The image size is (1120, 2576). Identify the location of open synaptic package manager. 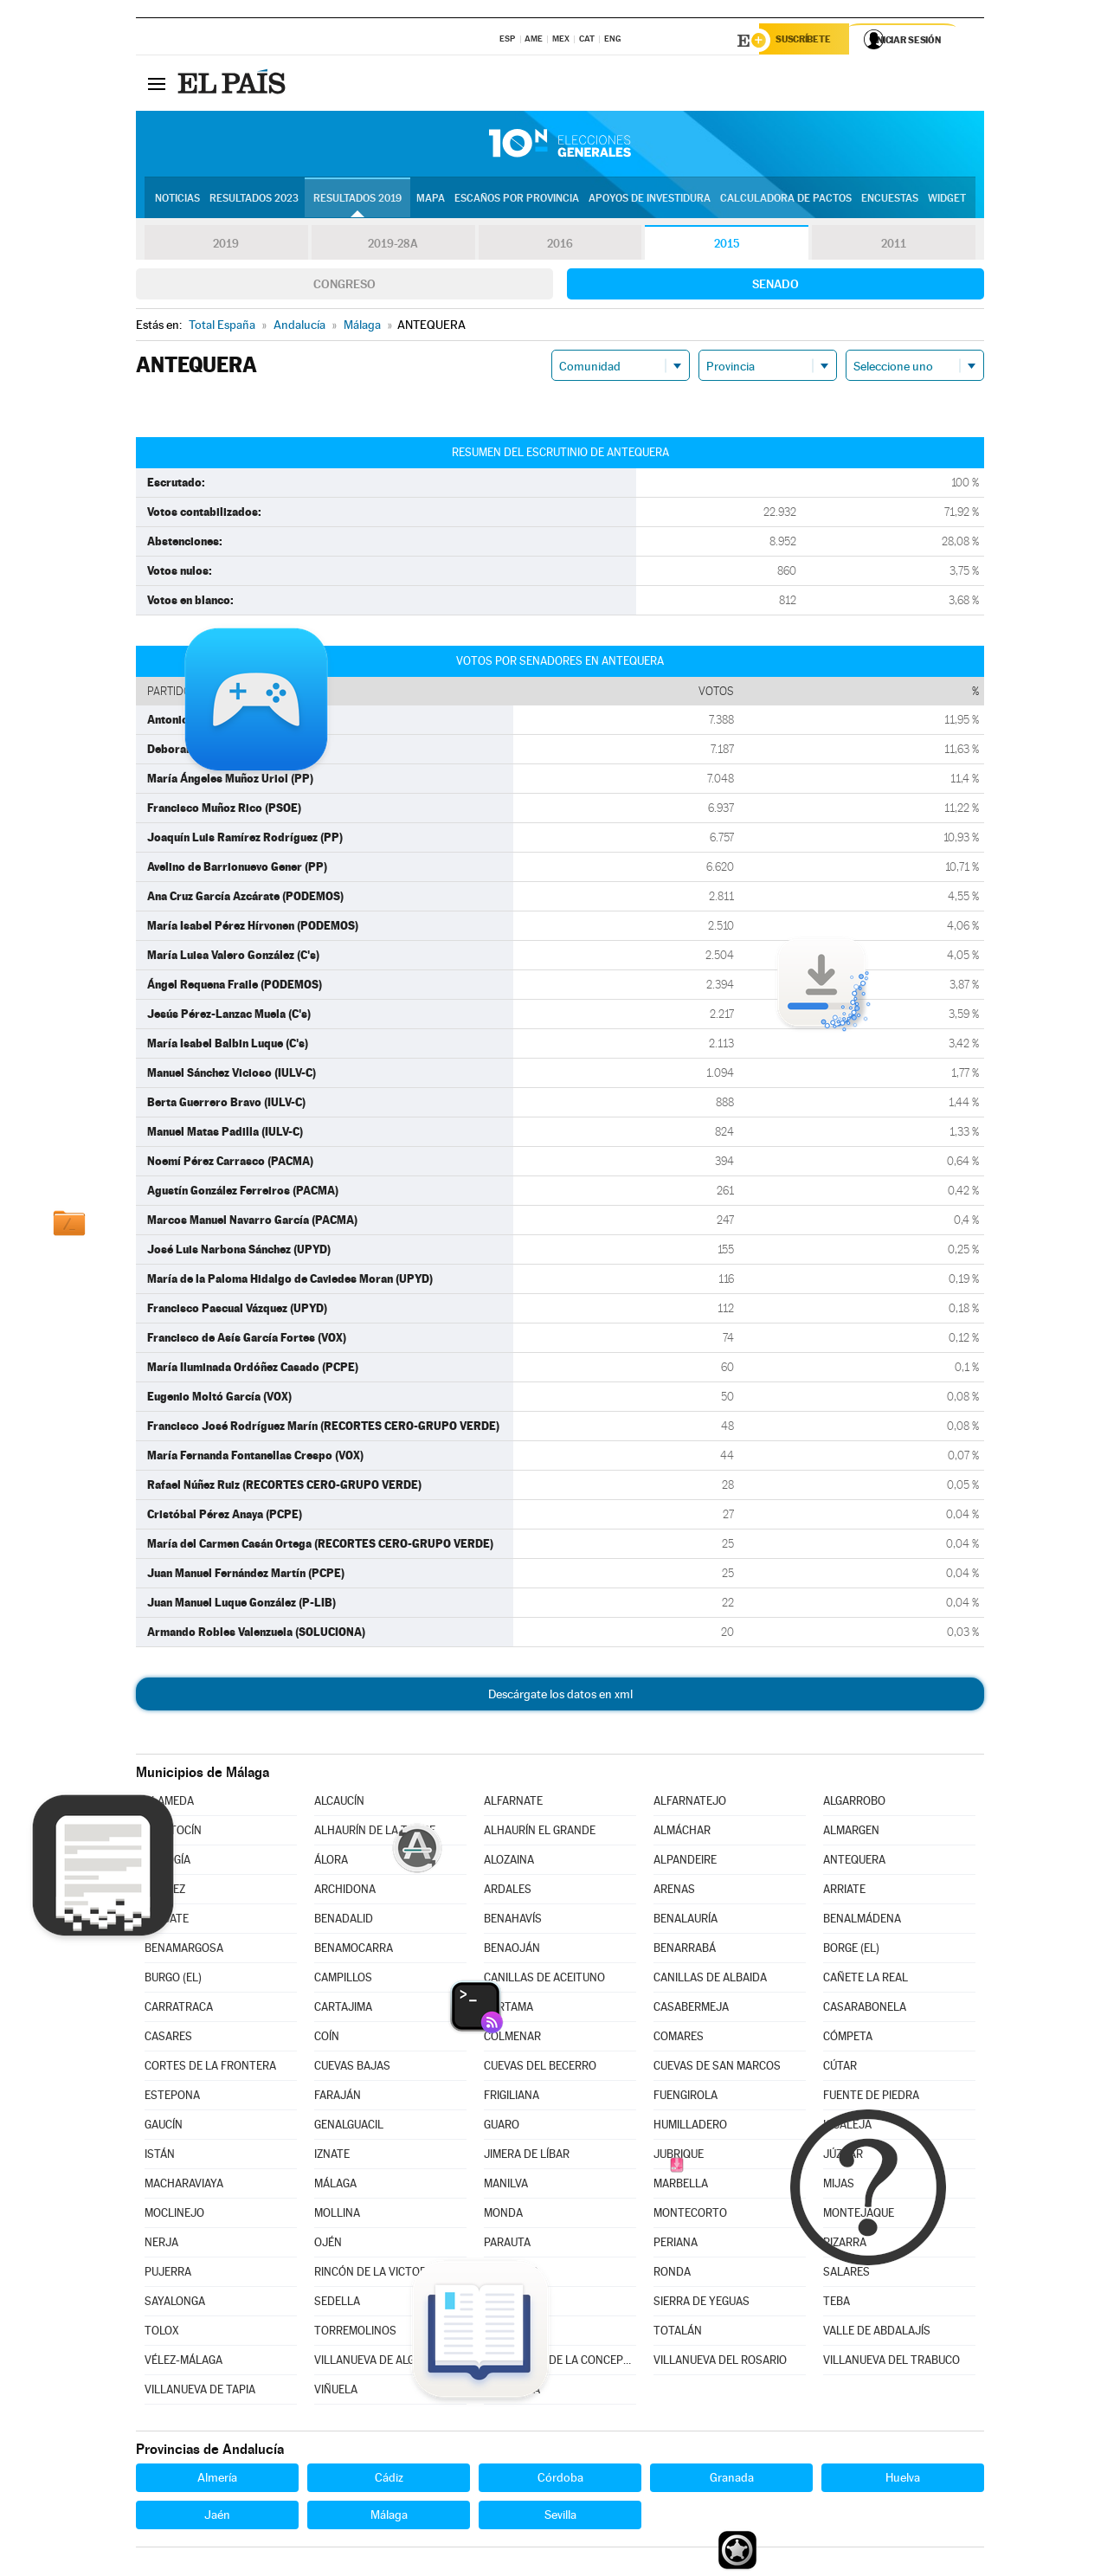
(677, 2165).